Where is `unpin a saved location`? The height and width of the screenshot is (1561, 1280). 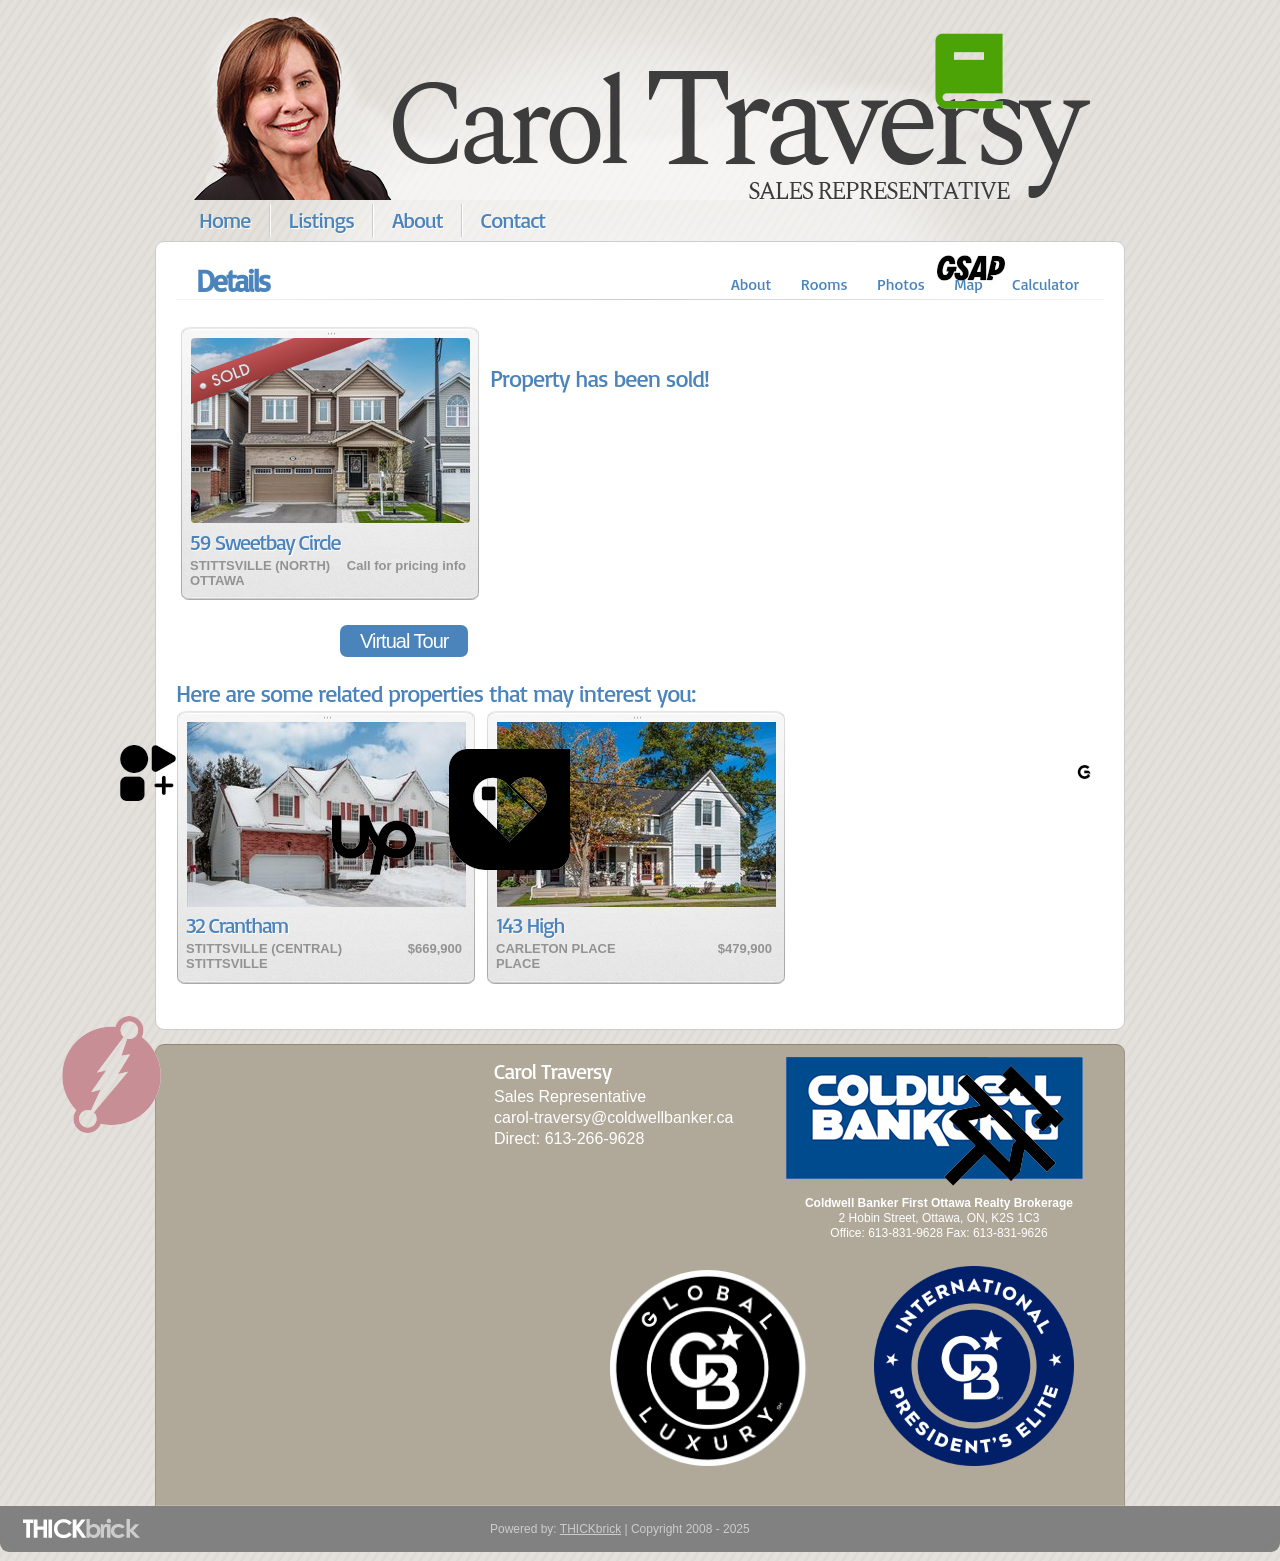 unpin a saved location is located at coordinates (999, 1130).